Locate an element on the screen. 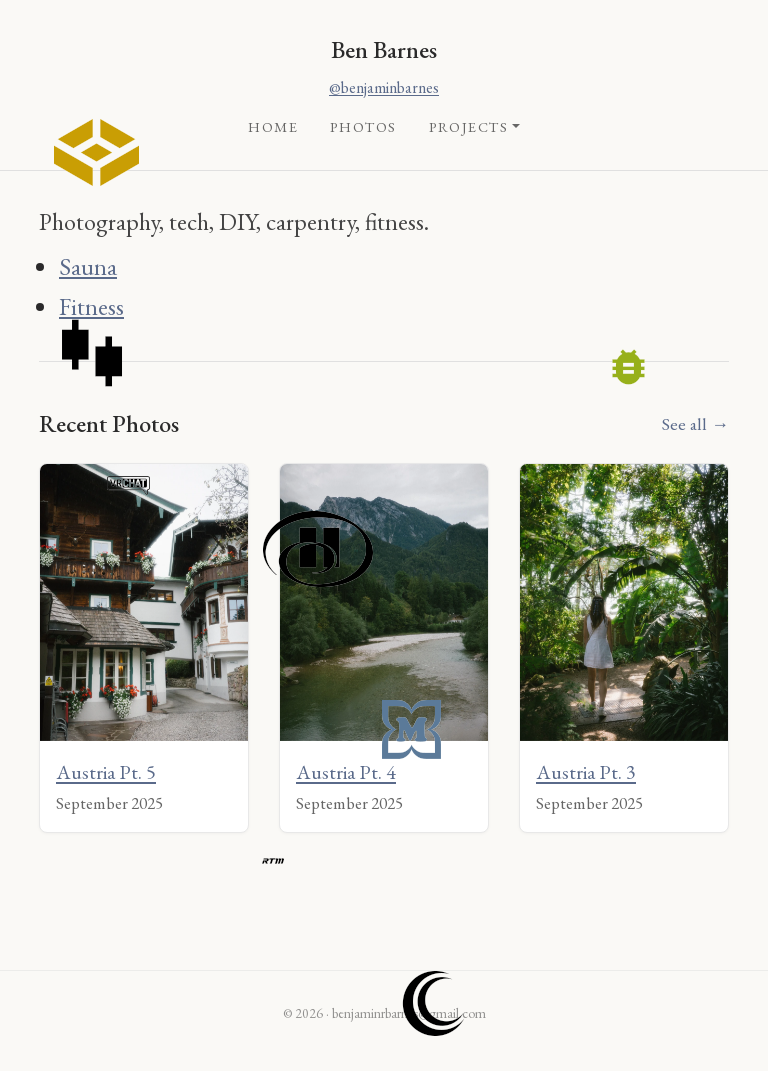 The width and height of the screenshot is (768, 1071). view stock market data is located at coordinates (92, 353).